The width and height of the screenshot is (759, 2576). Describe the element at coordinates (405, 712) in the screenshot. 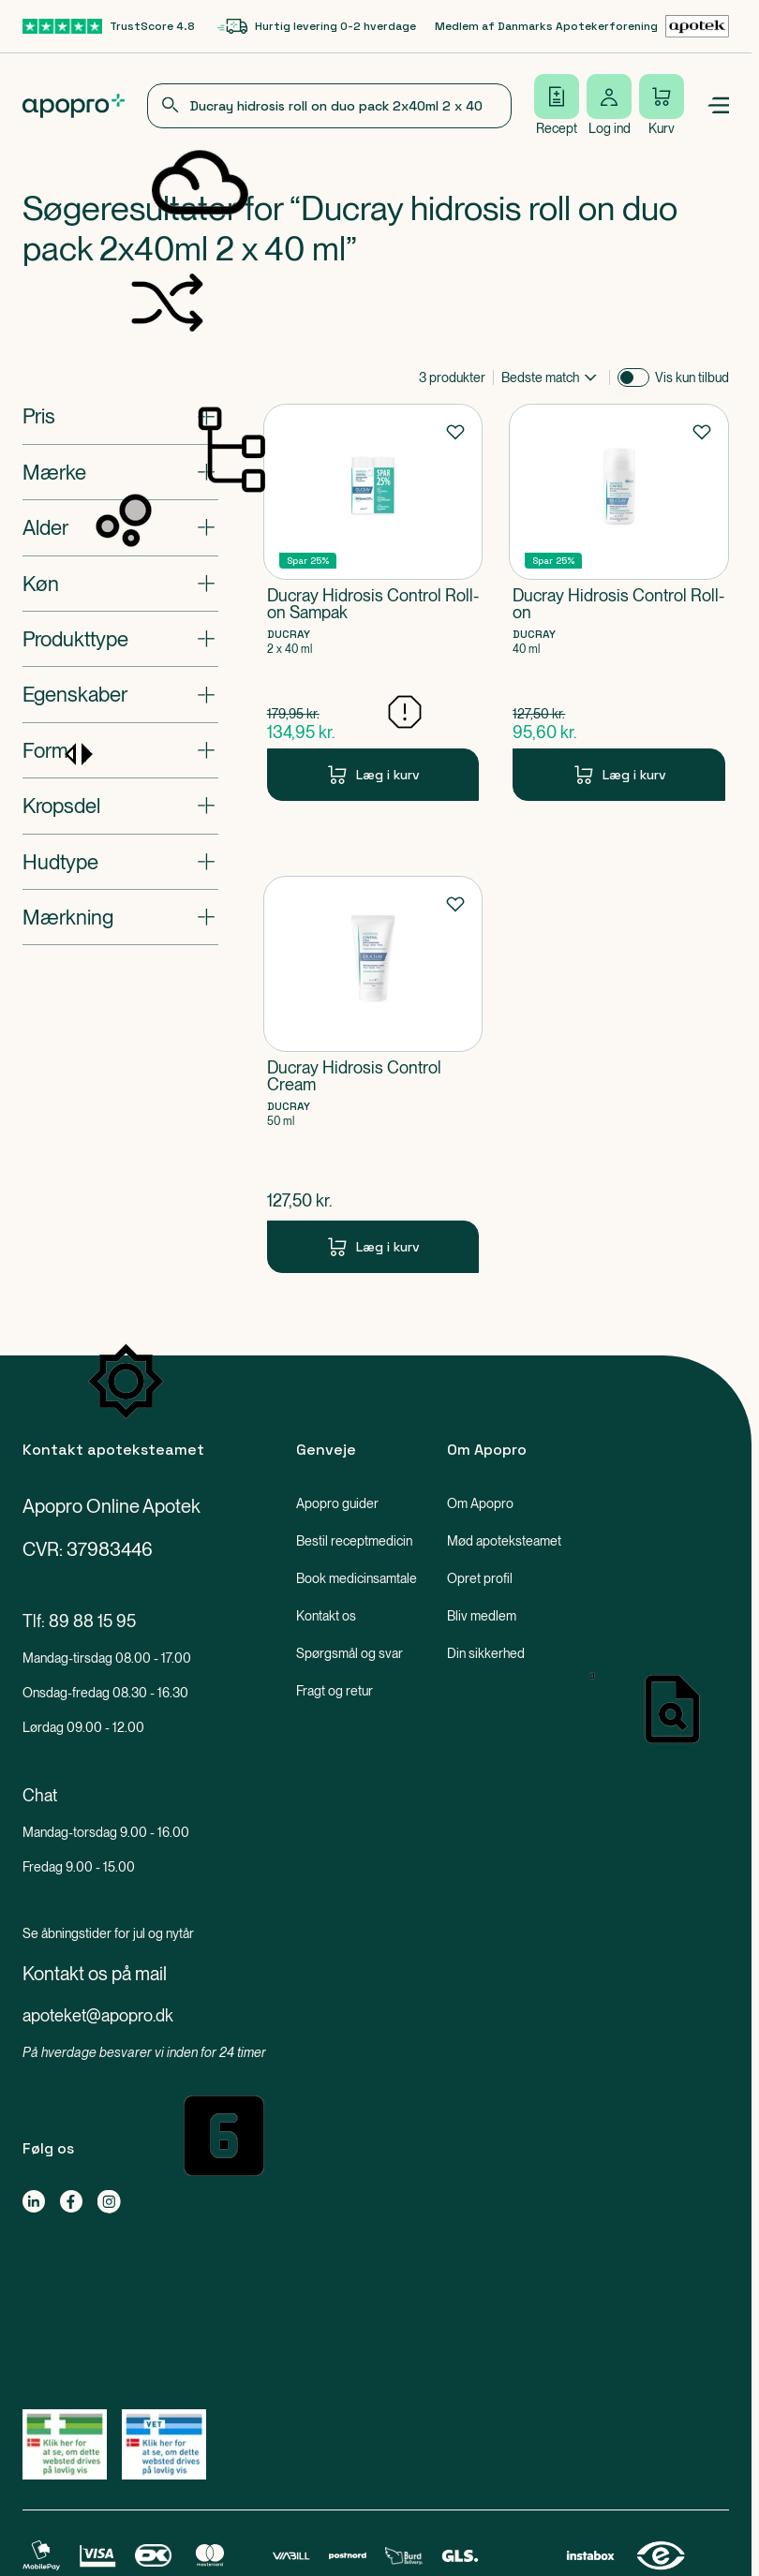

I see `indicates a warning or critical alert` at that location.